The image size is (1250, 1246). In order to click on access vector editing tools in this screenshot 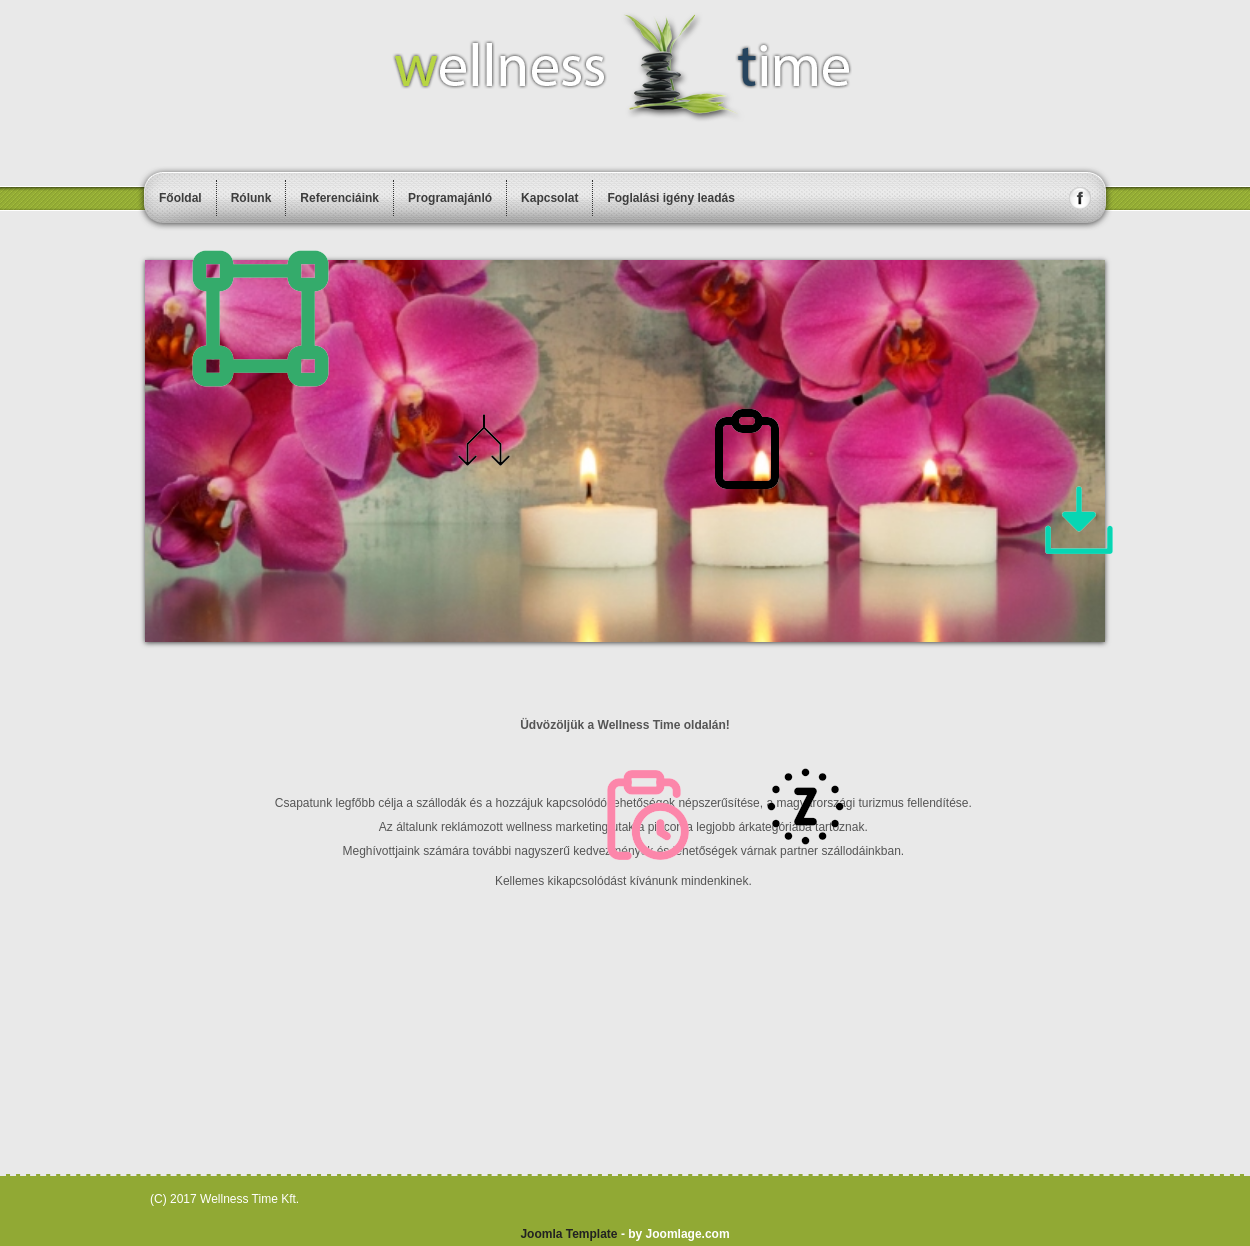, I will do `click(260, 318)`.